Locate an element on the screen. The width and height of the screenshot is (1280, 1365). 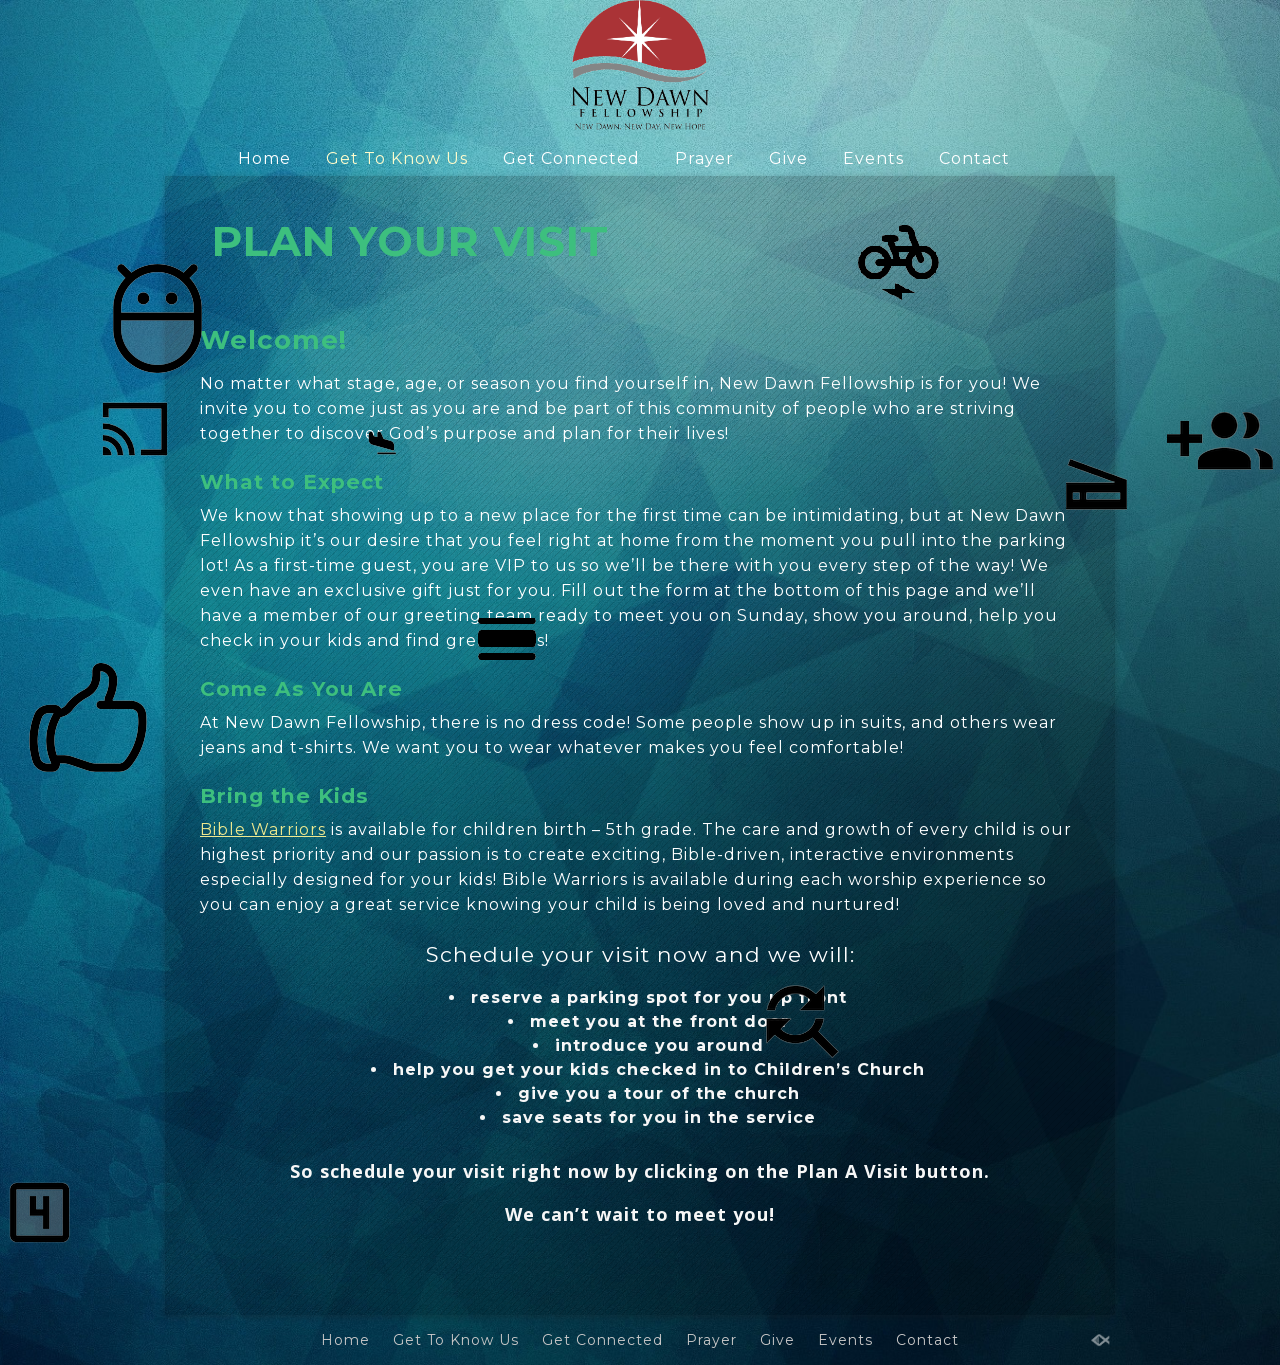
add a new member to a group is located at coordinates (1220, 443).